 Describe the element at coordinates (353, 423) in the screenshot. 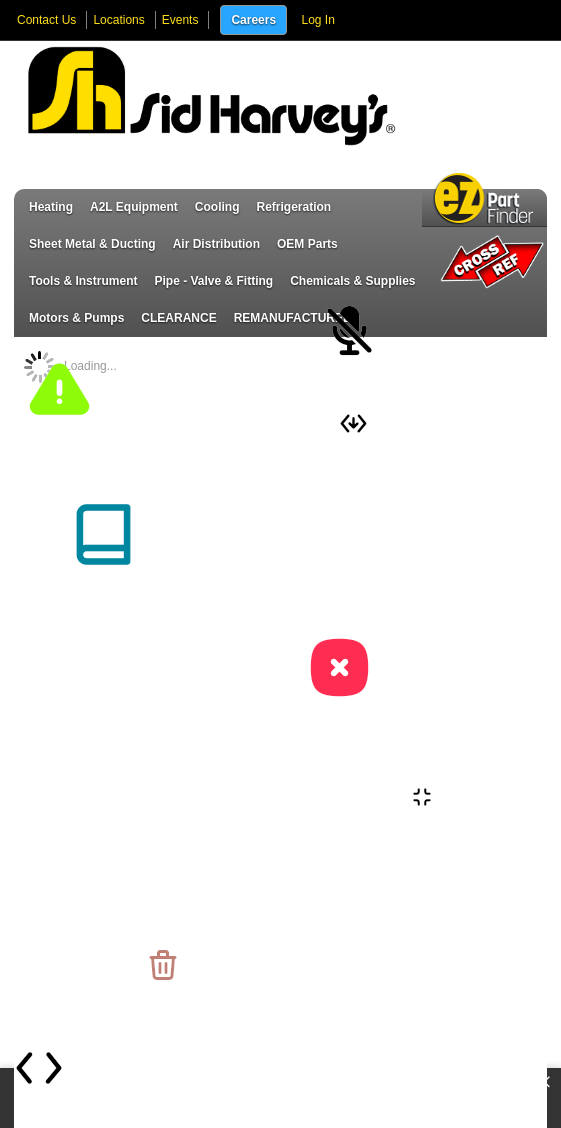

I see `download source code or code files` at that location.